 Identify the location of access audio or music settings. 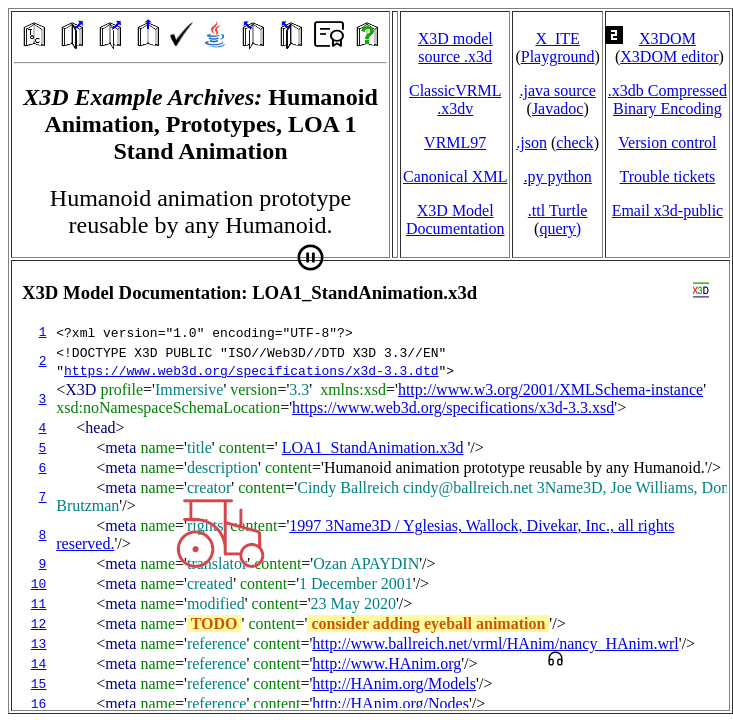
(555, 658).